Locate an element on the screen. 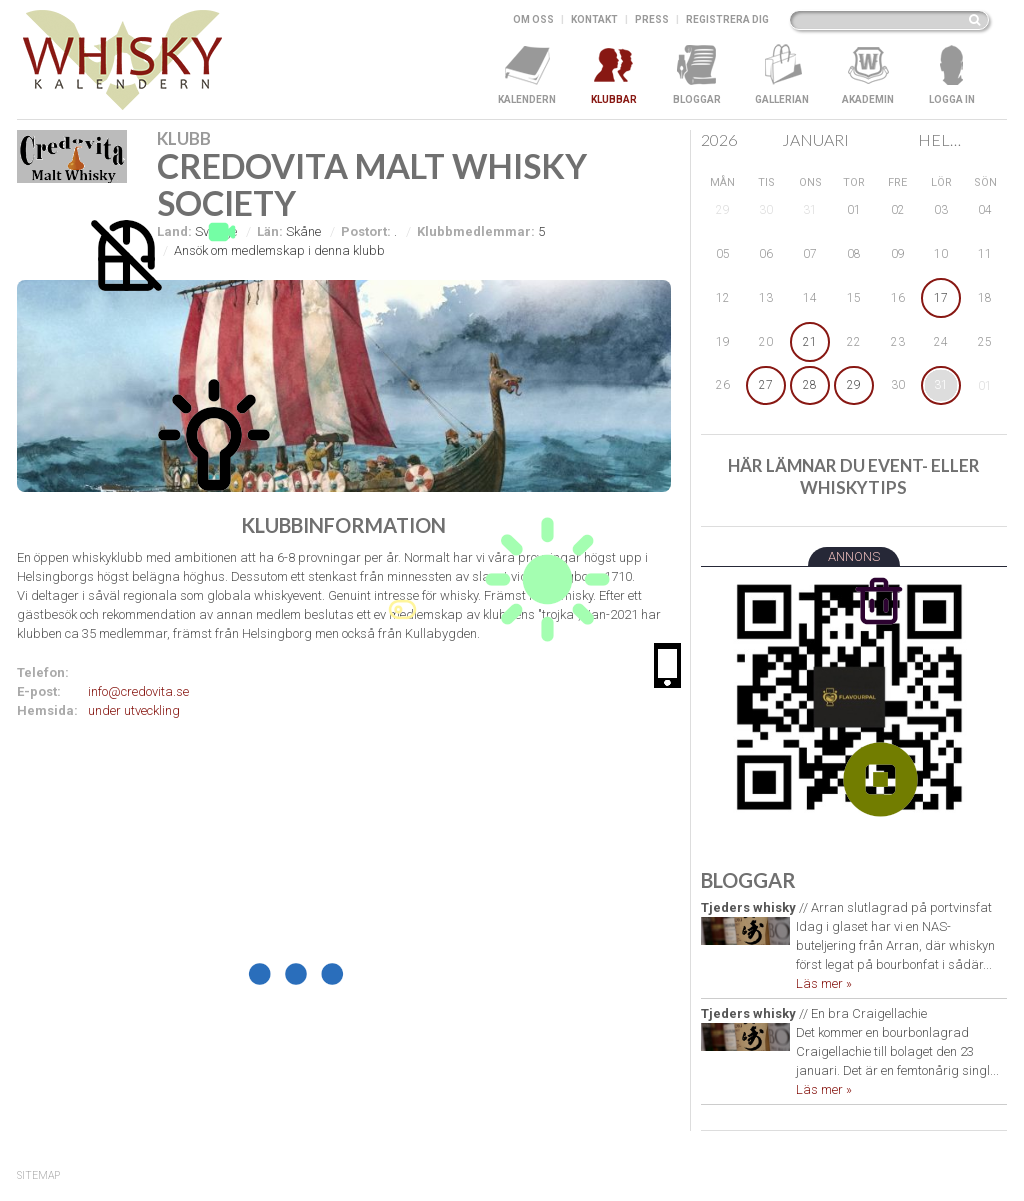  stop media playback is located at coordinates (880, 779).